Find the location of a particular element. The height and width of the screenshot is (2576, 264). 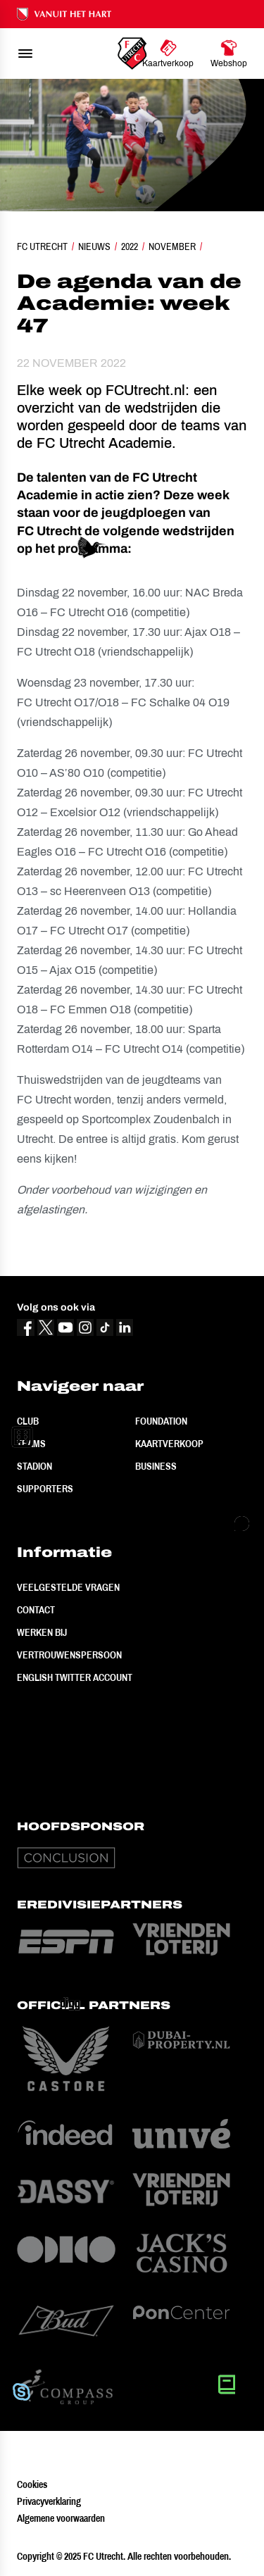

open Skype app is located at coordinates (21, 2391).